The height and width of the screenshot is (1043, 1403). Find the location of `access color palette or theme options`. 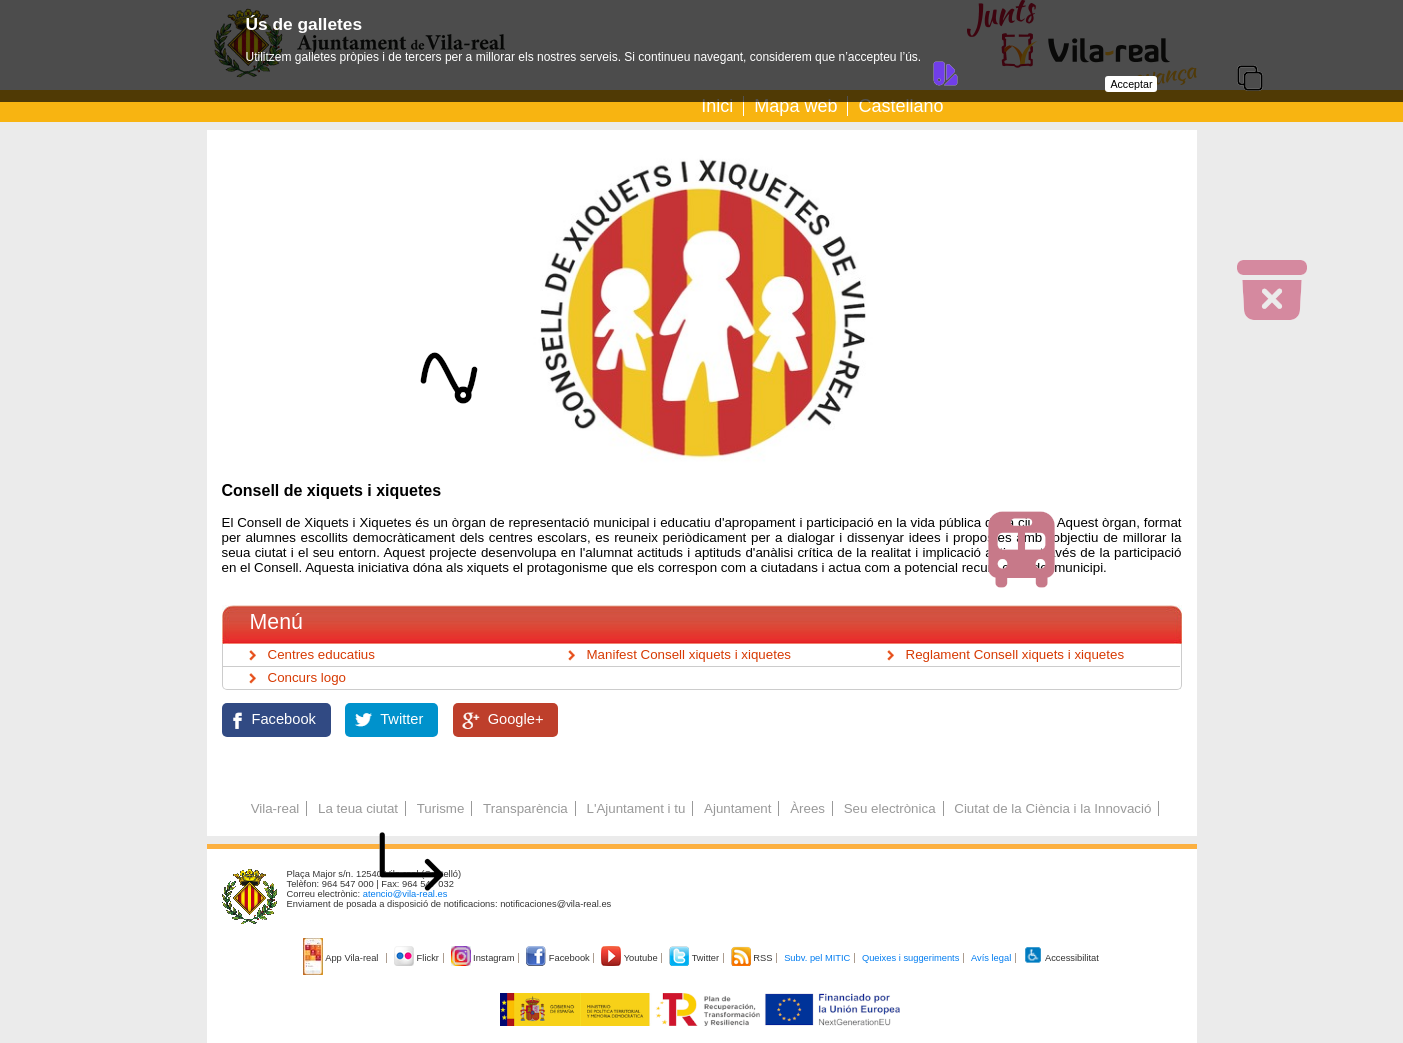

access color palette or theme options is located at coordinates (945, 73).